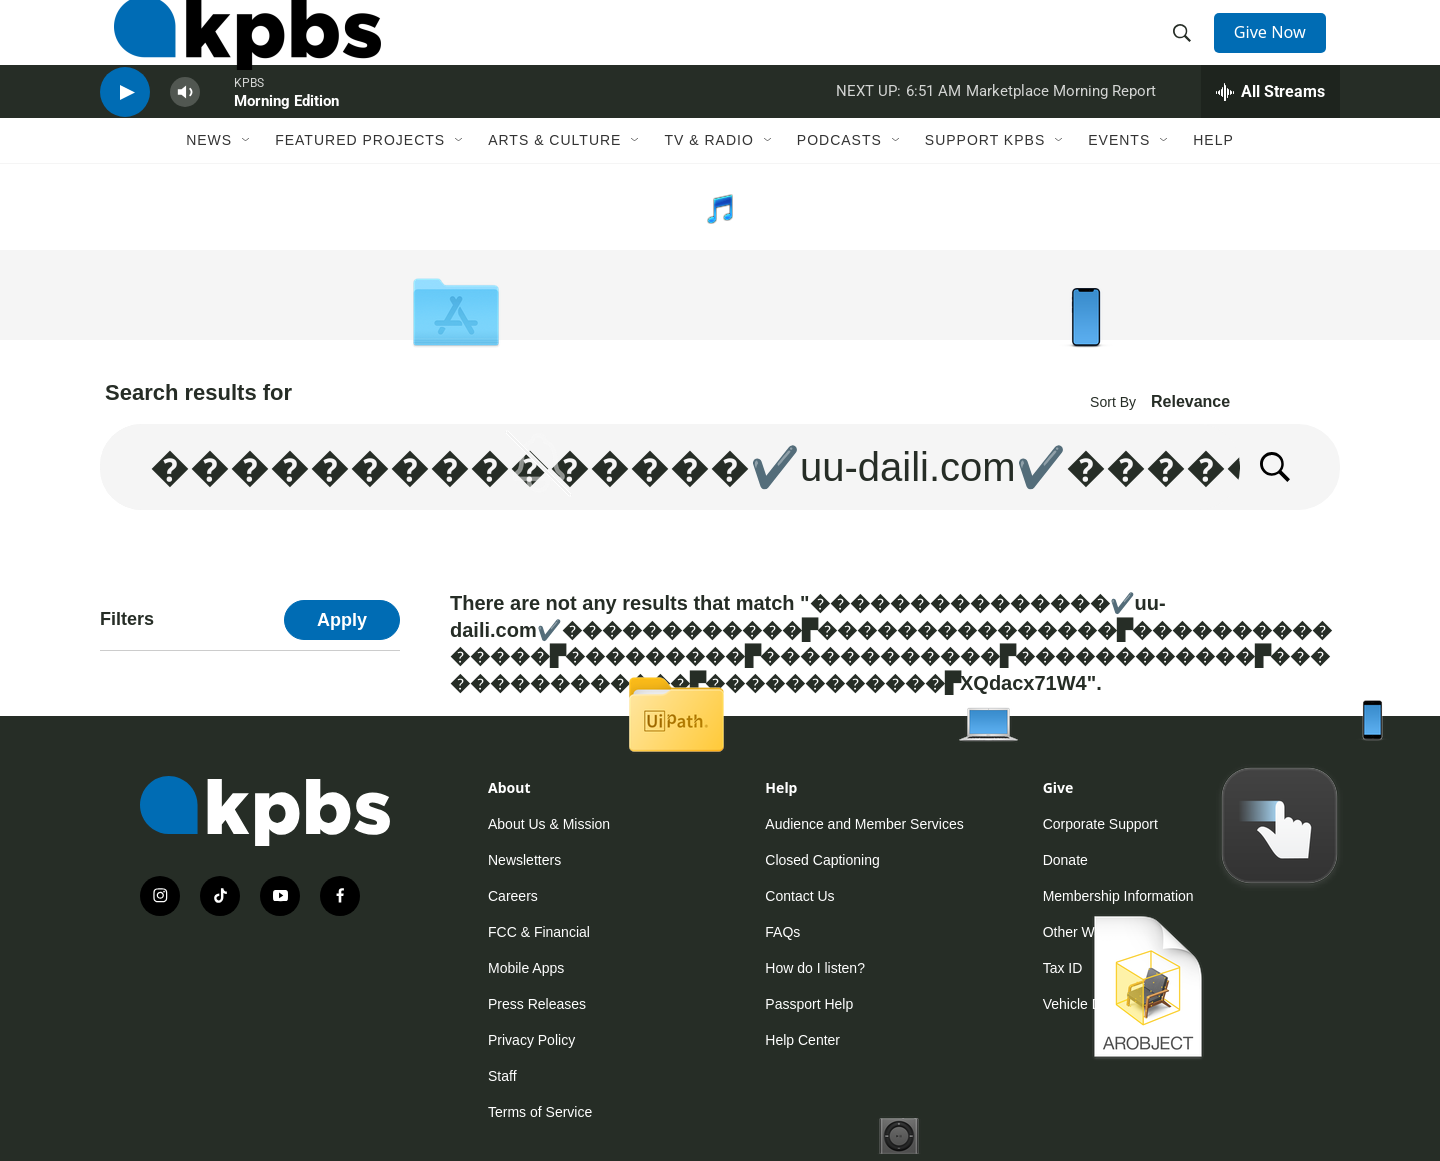 The image size is (1440, 1161). I want to click on indicates this macbook air in system settings, so click(988, 721).